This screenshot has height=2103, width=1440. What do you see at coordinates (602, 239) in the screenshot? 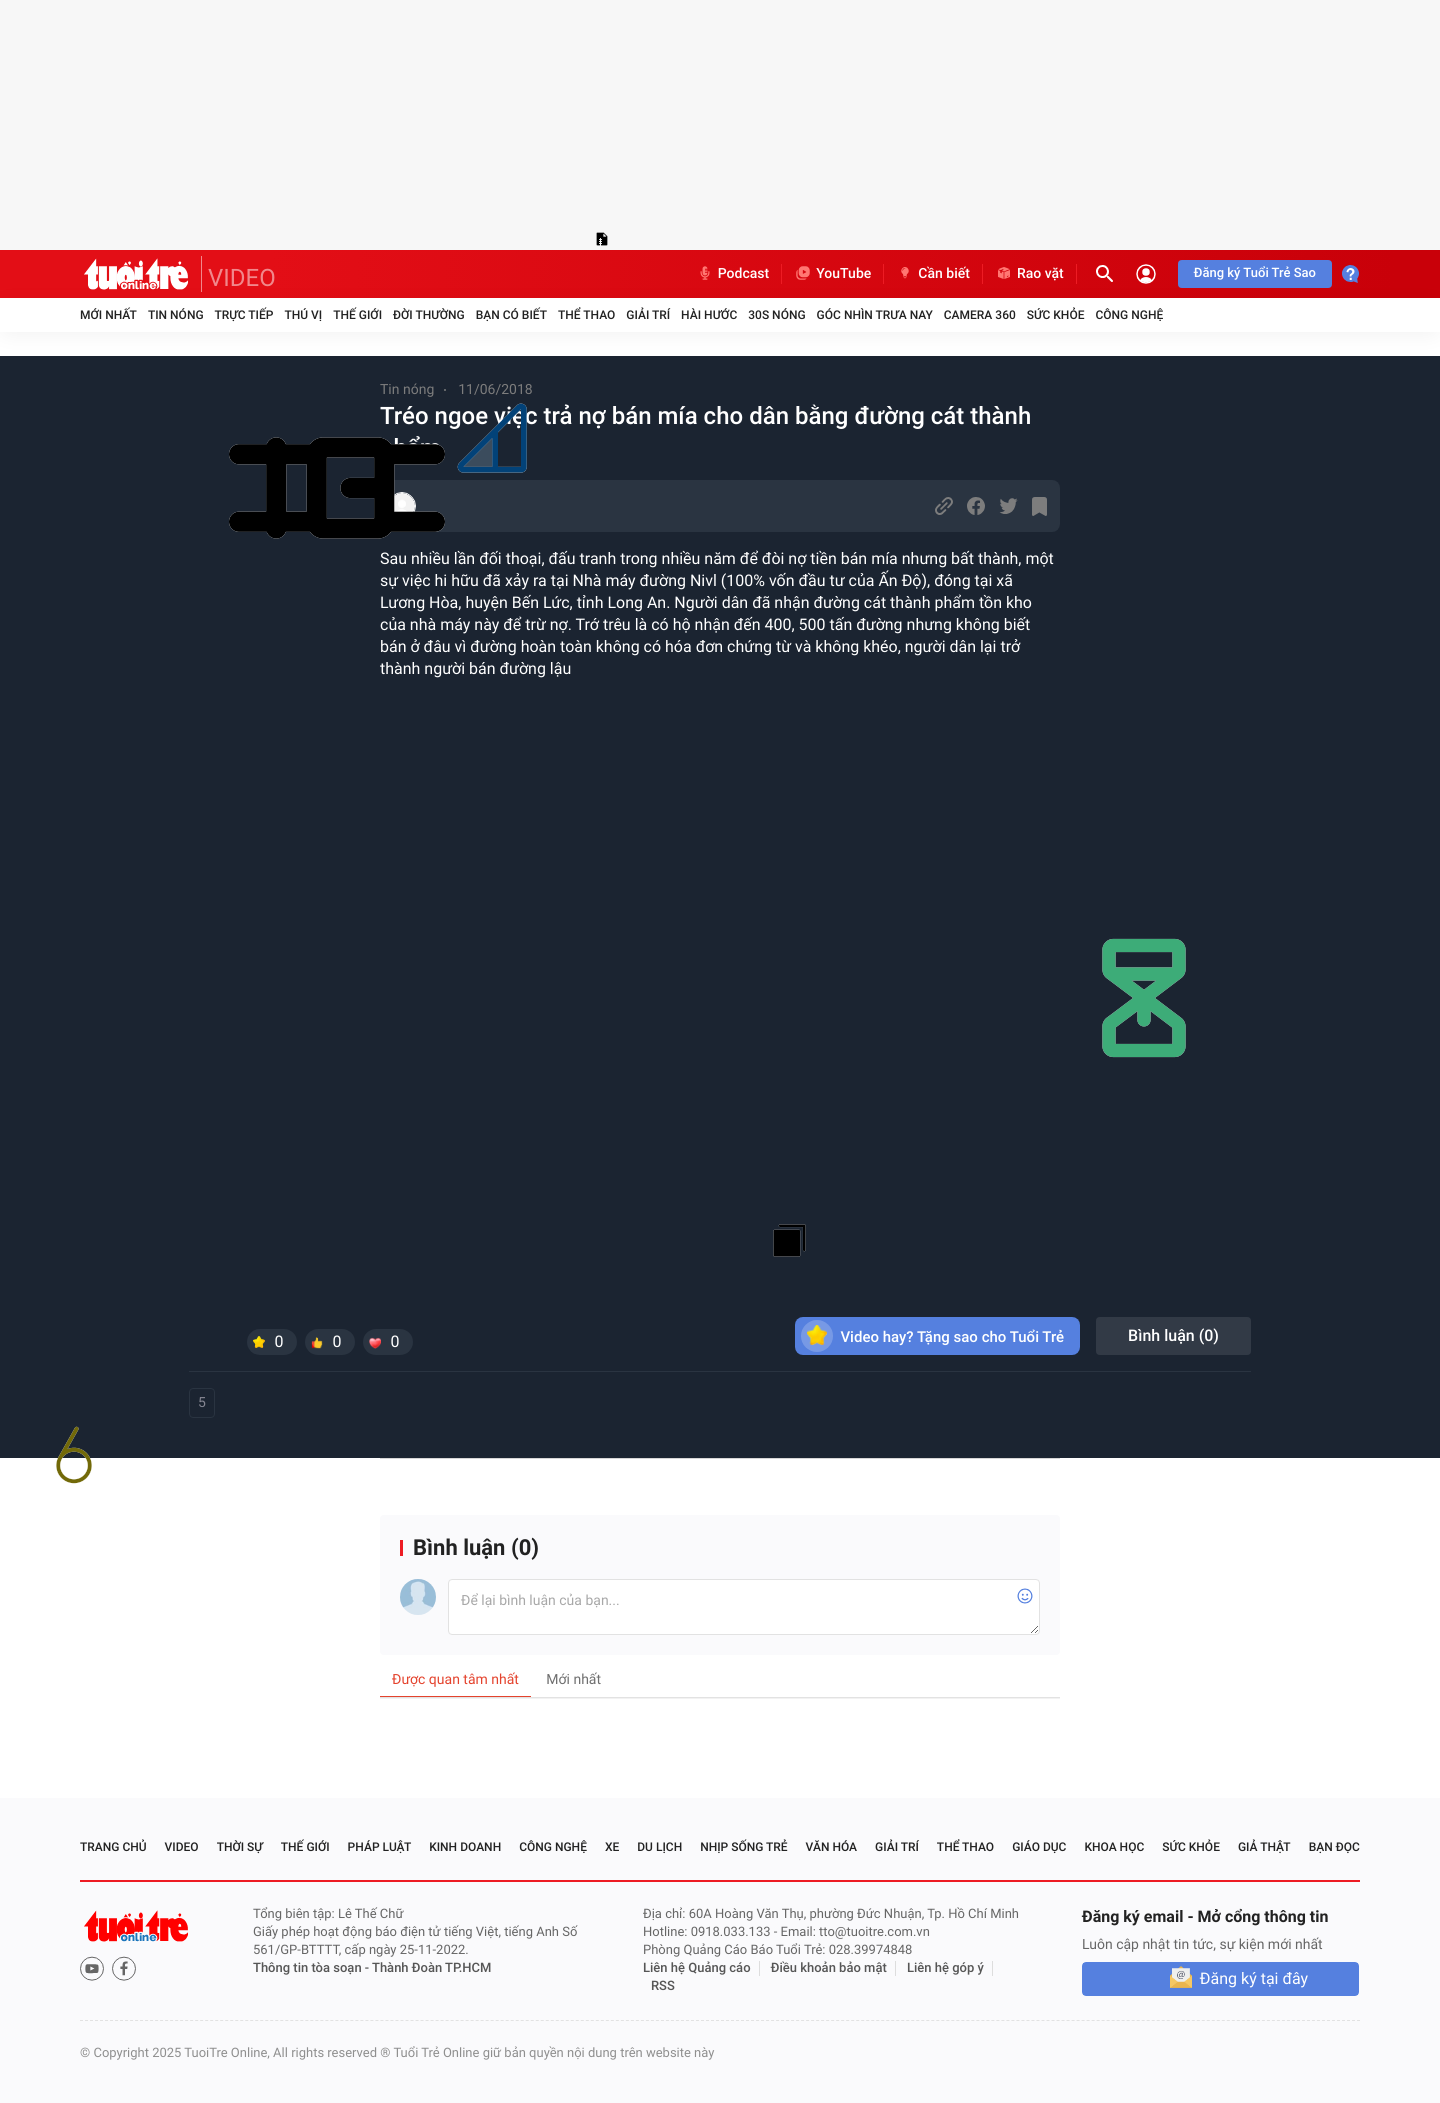
I see `access compressed or archived files` at bounding box center [602, 239].